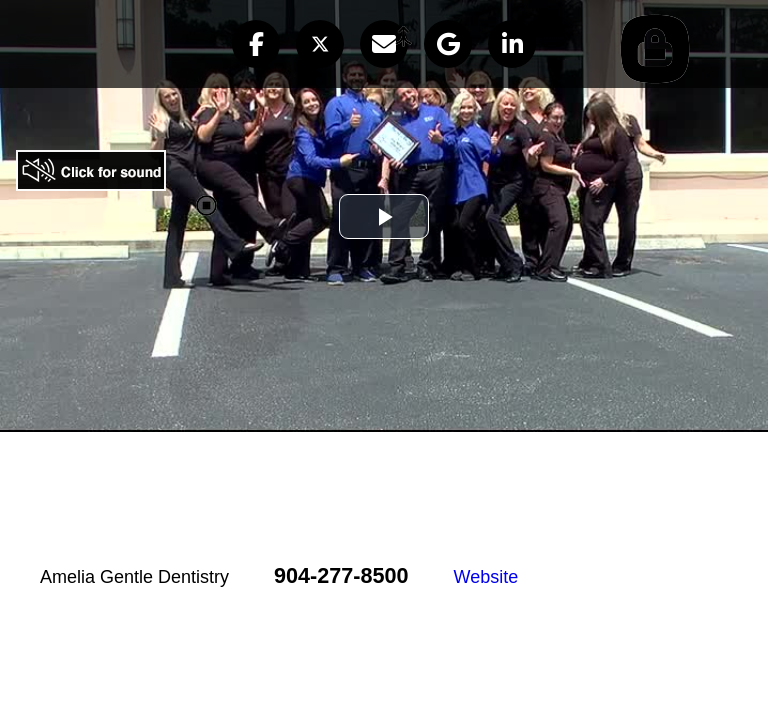 The width and height of the screenshot is (768, 720). What do you see at coordinates (403, 36) in the screenshot?
I see `merge two branches or paths together` at bounding box center [403, 36].